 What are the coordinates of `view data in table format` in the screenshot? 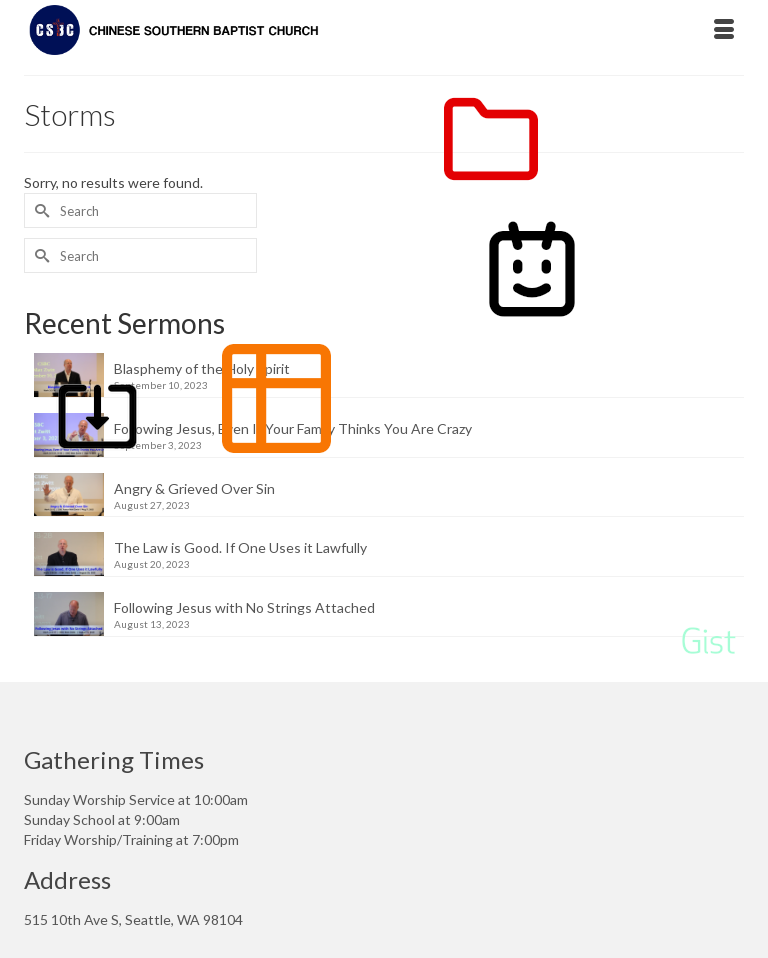 It's located at (276, 398).